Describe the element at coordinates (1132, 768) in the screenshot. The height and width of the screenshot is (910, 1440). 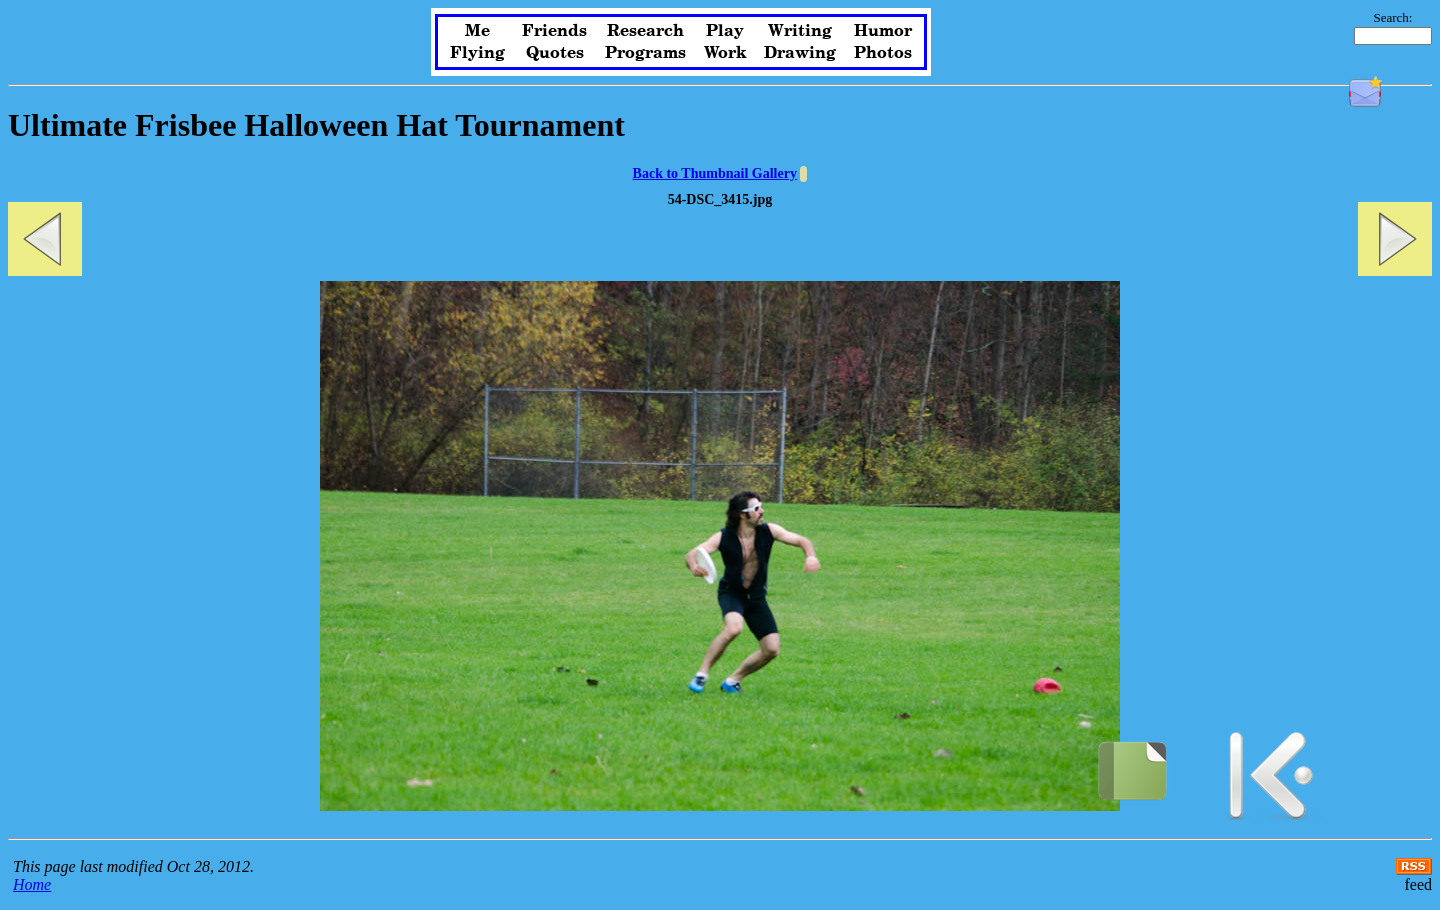
I see `change desktop wallpaper settings` at that location.